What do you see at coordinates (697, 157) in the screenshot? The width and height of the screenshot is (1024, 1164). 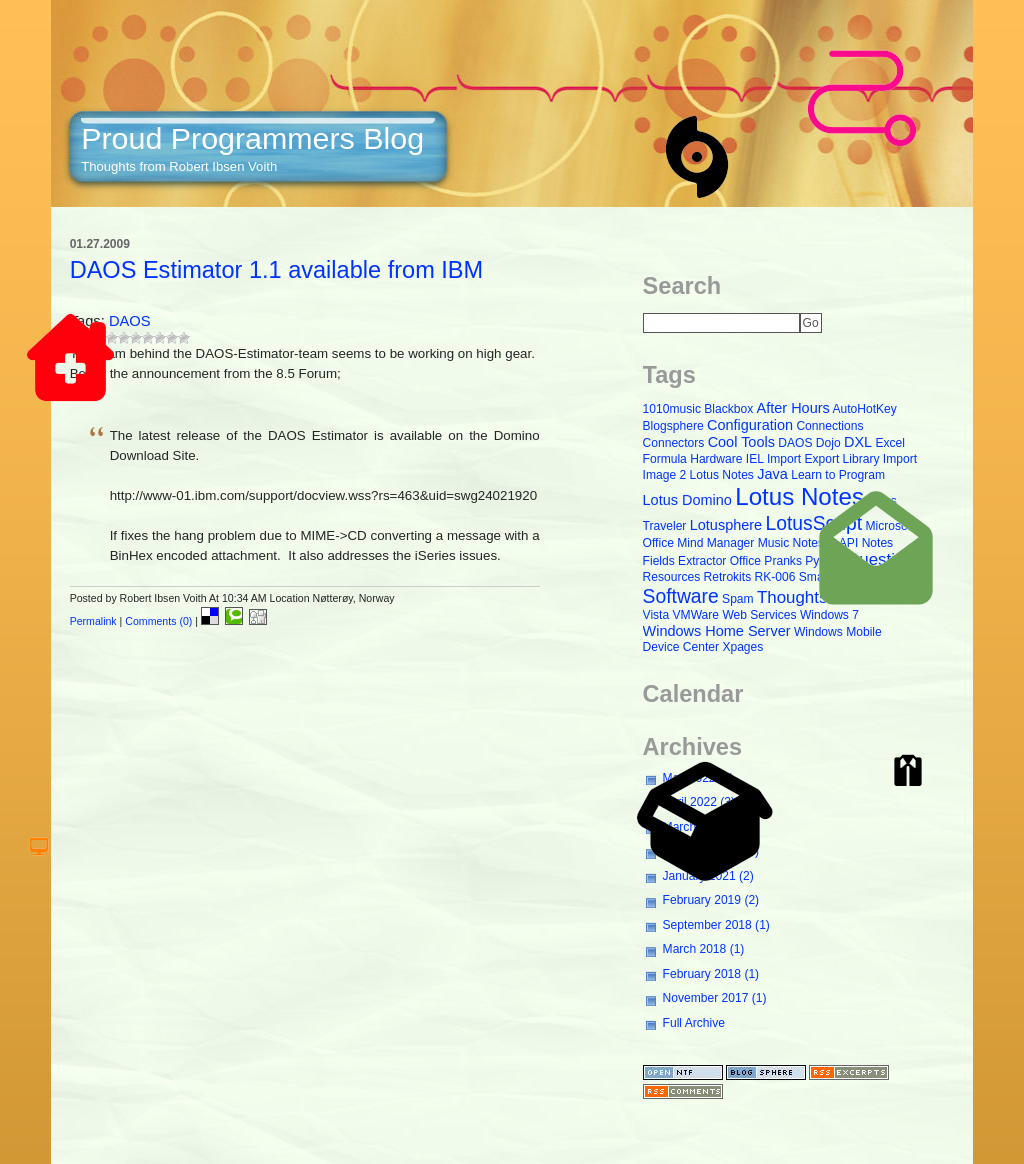 I see `indicates hurricane or tropical storm warning` at bounding box center [697, 157].